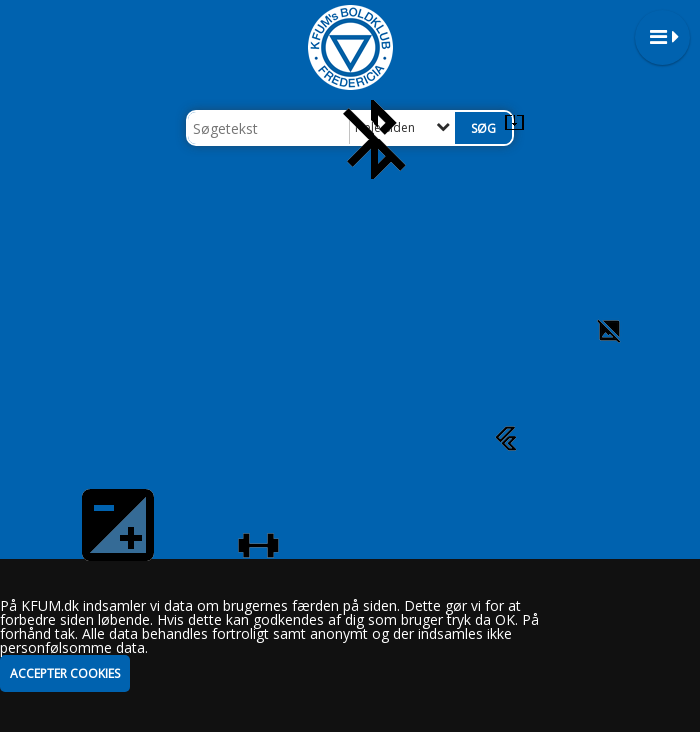  I want to click on adjust image exposure settings, so click(118, 525).